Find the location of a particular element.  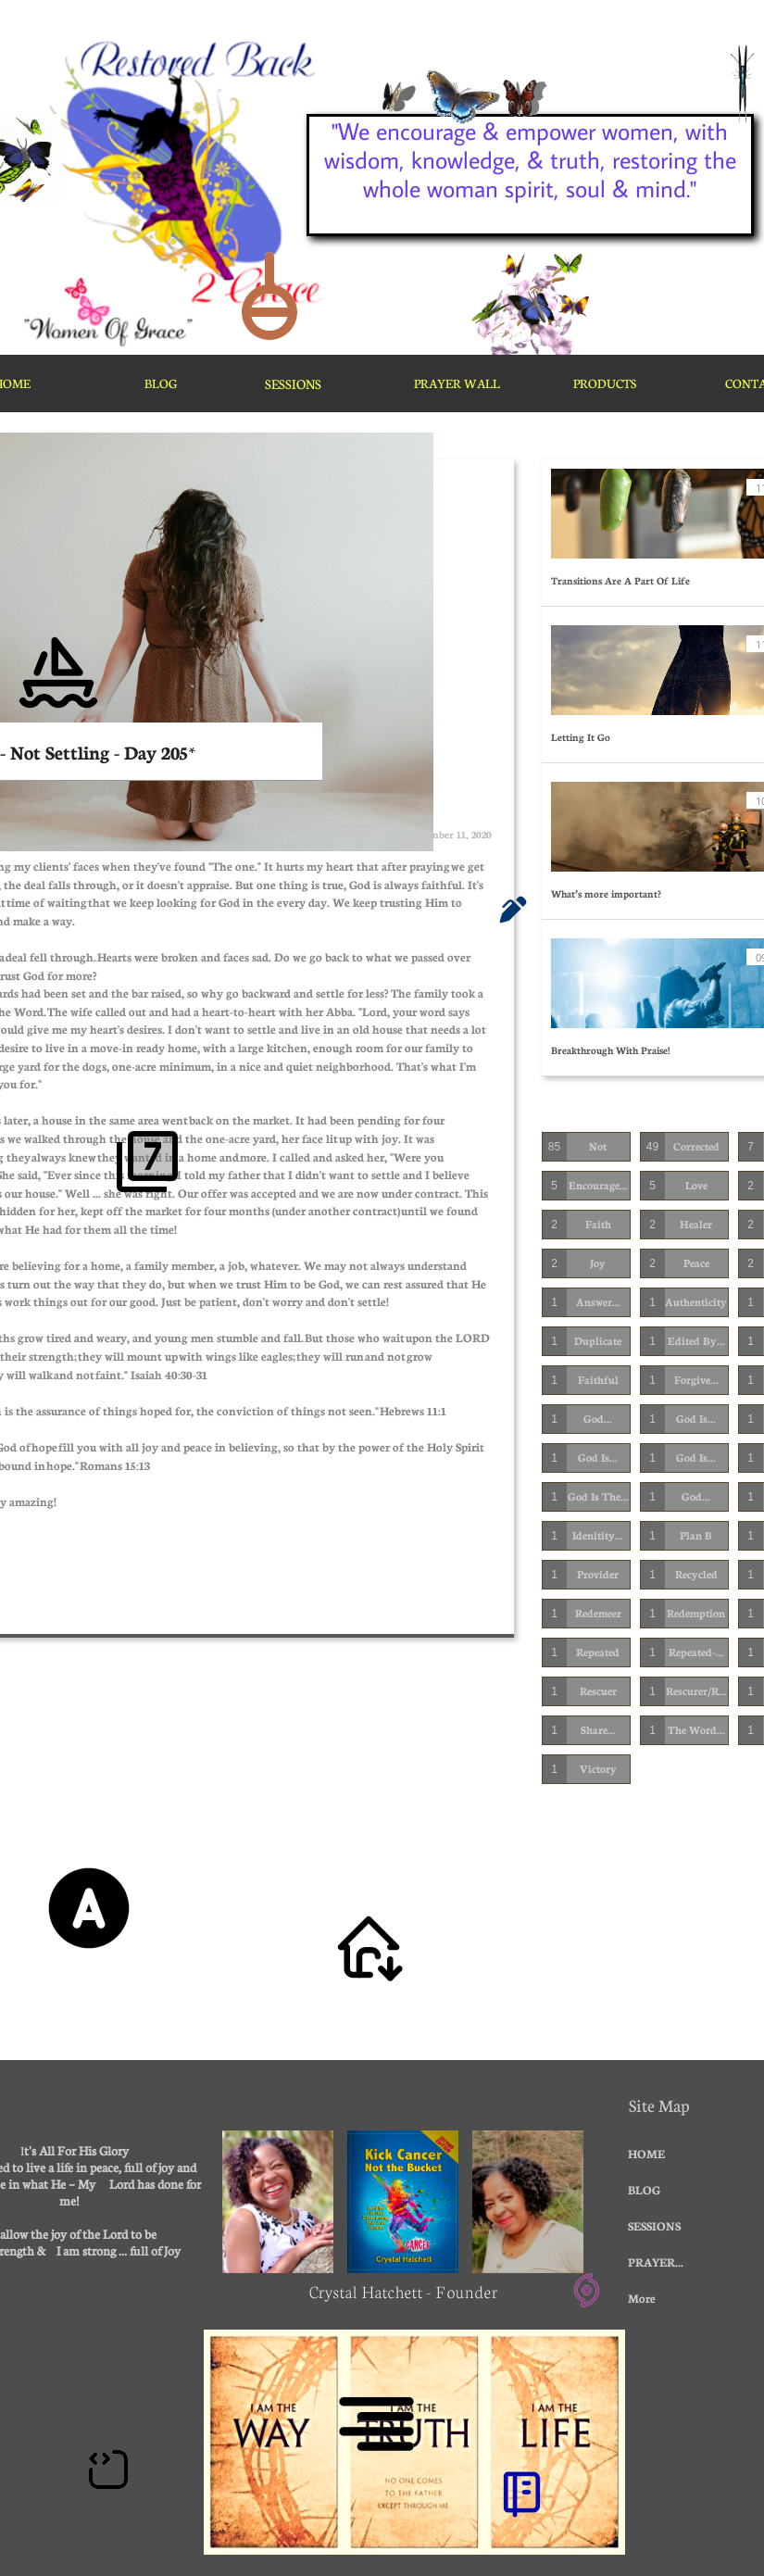

indicates item number 7 in a numbered list or gallery is located at coordinates (147, 1162).